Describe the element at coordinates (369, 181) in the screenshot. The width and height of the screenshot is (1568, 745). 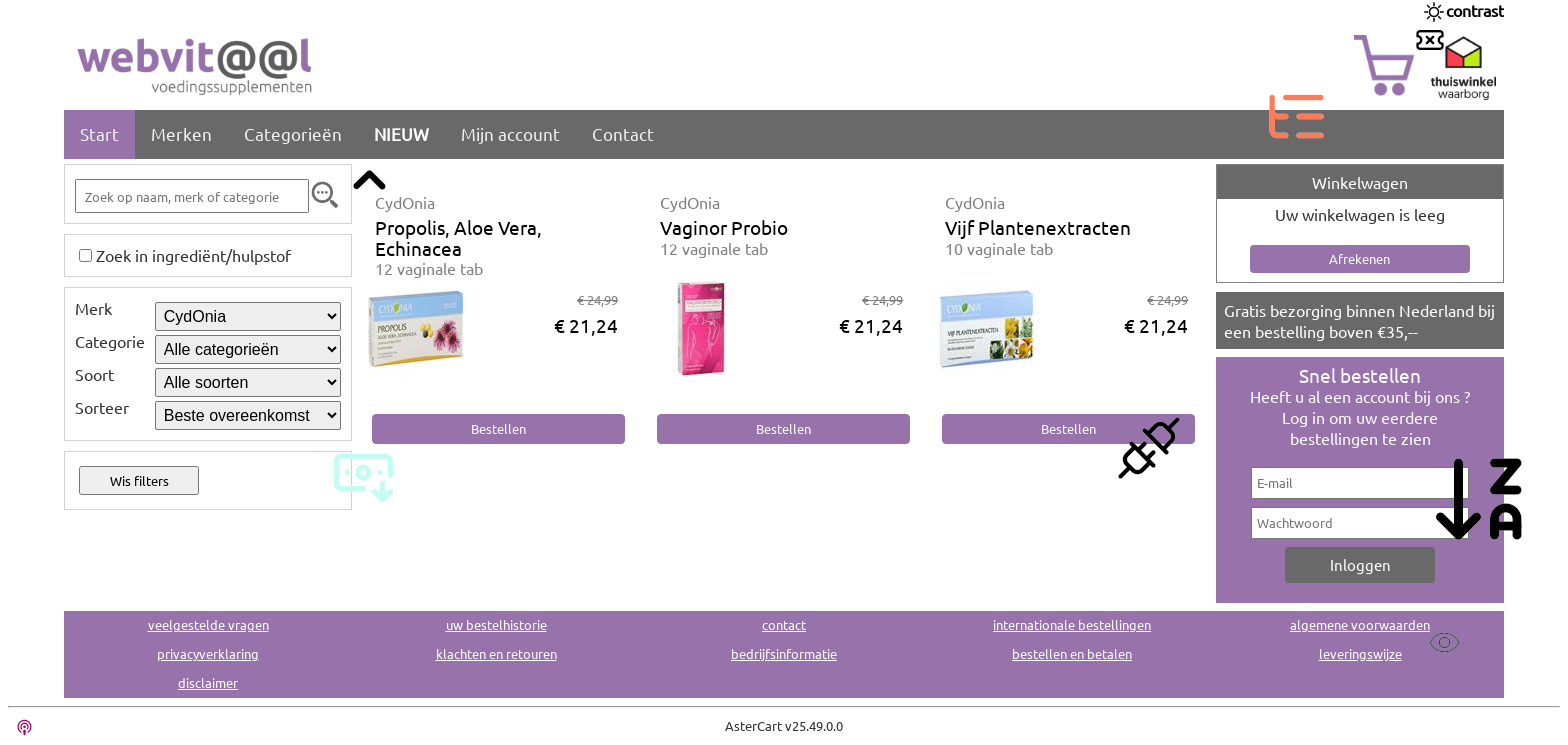
I see `collapse an expanded section` at that location.